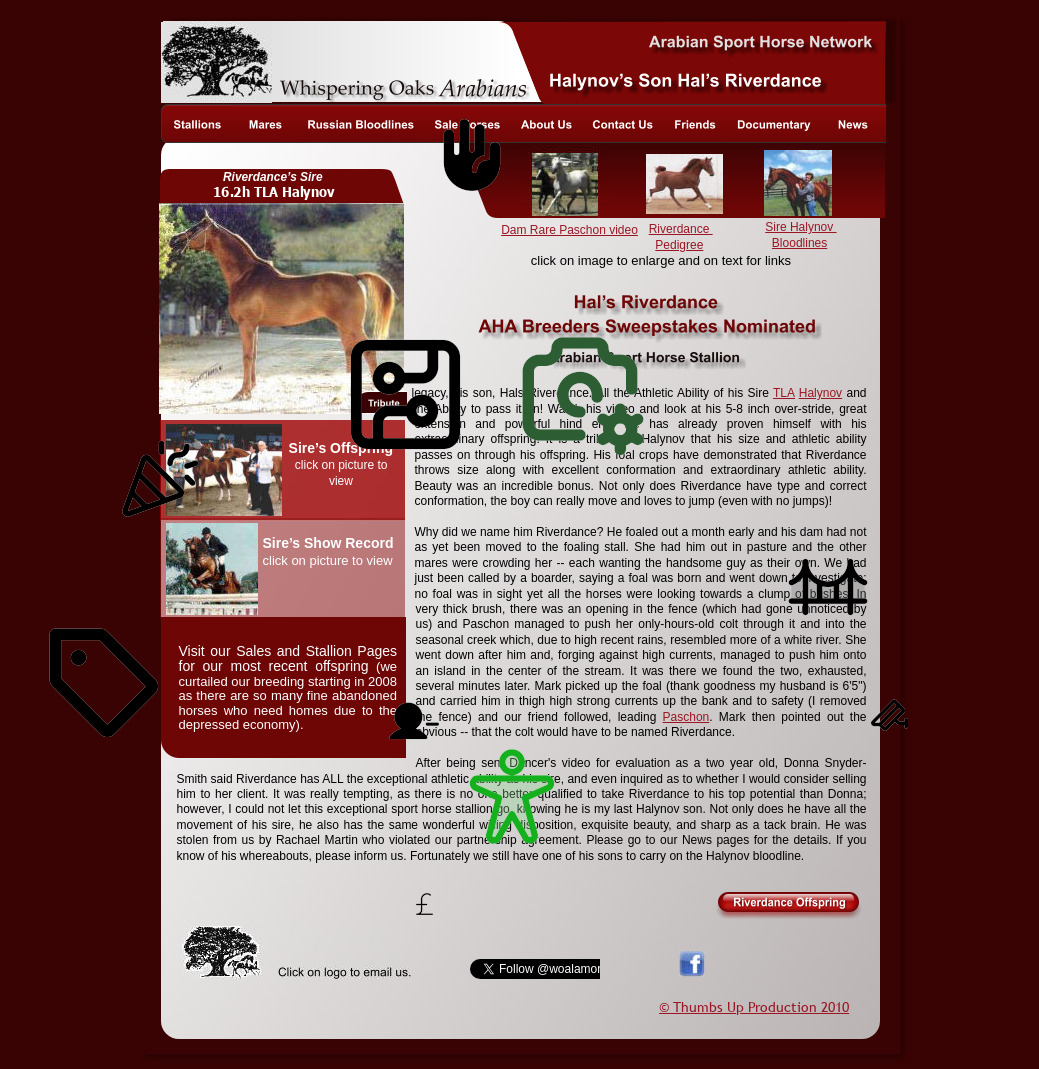  I want to click on indicates british pound sterling currency, so click(425, 904).